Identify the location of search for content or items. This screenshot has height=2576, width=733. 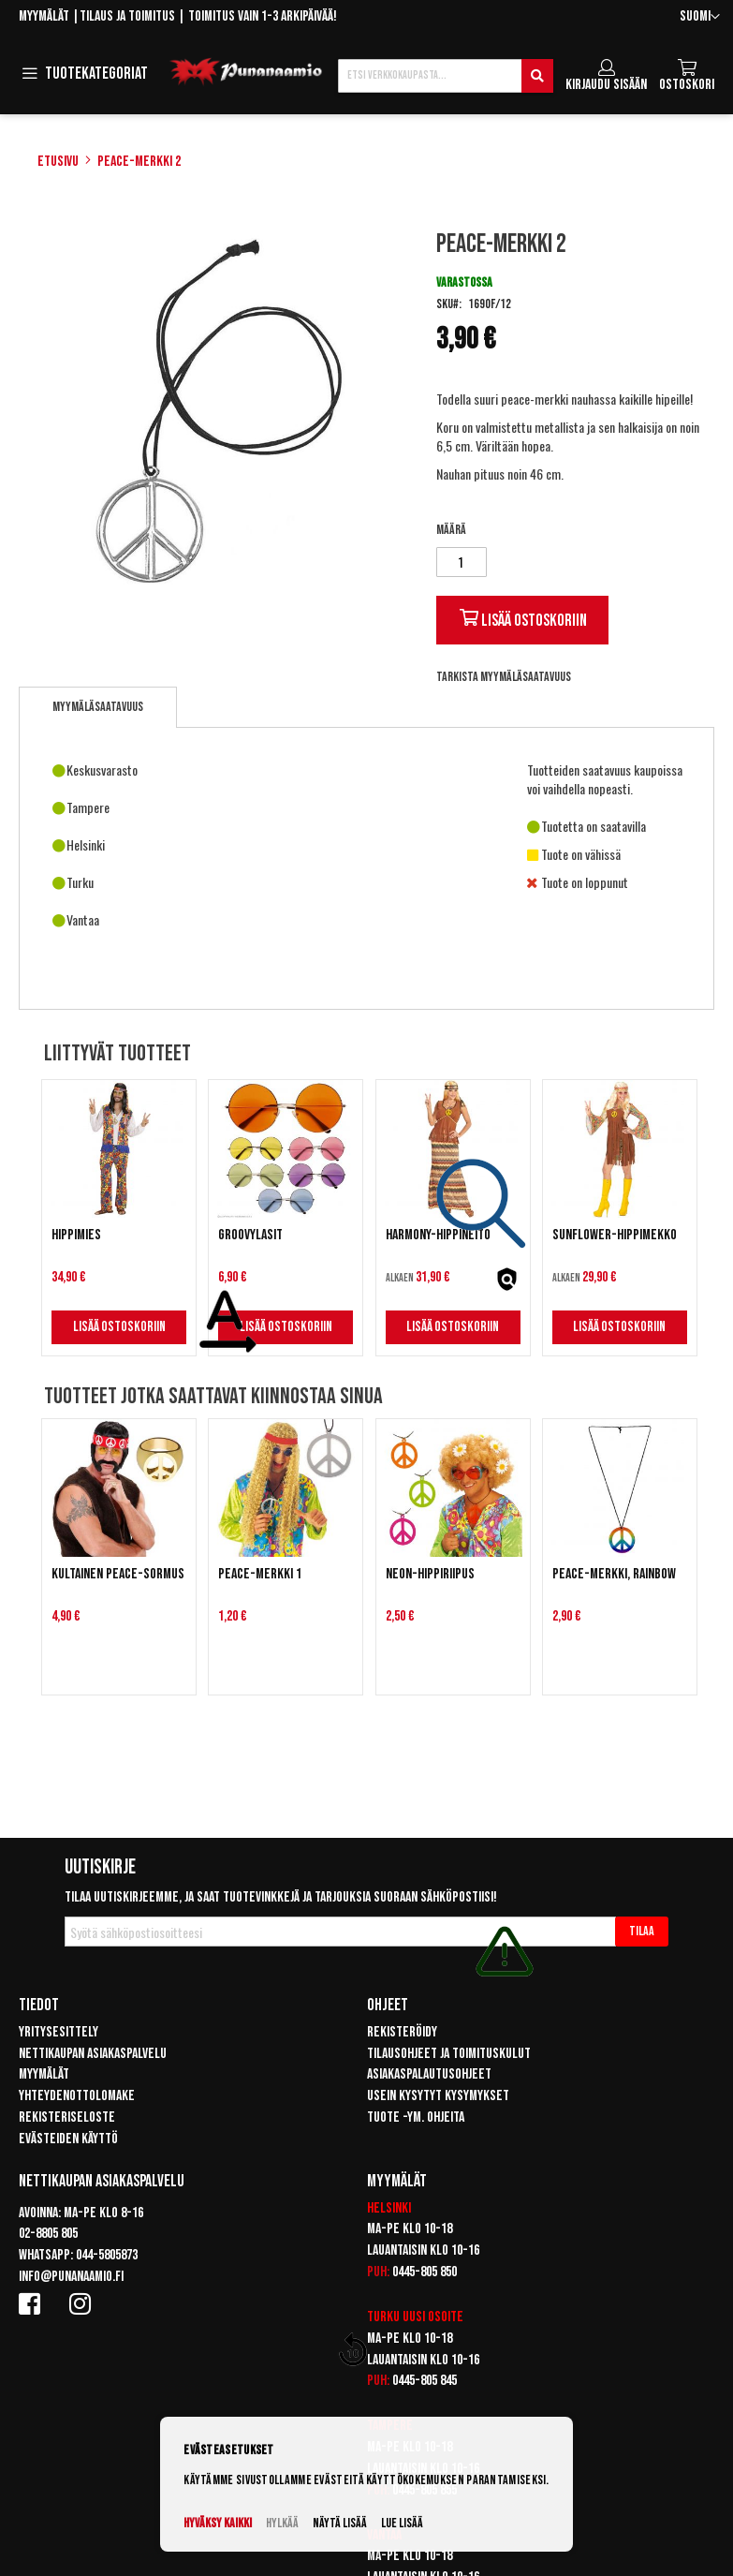
(479, 1202).